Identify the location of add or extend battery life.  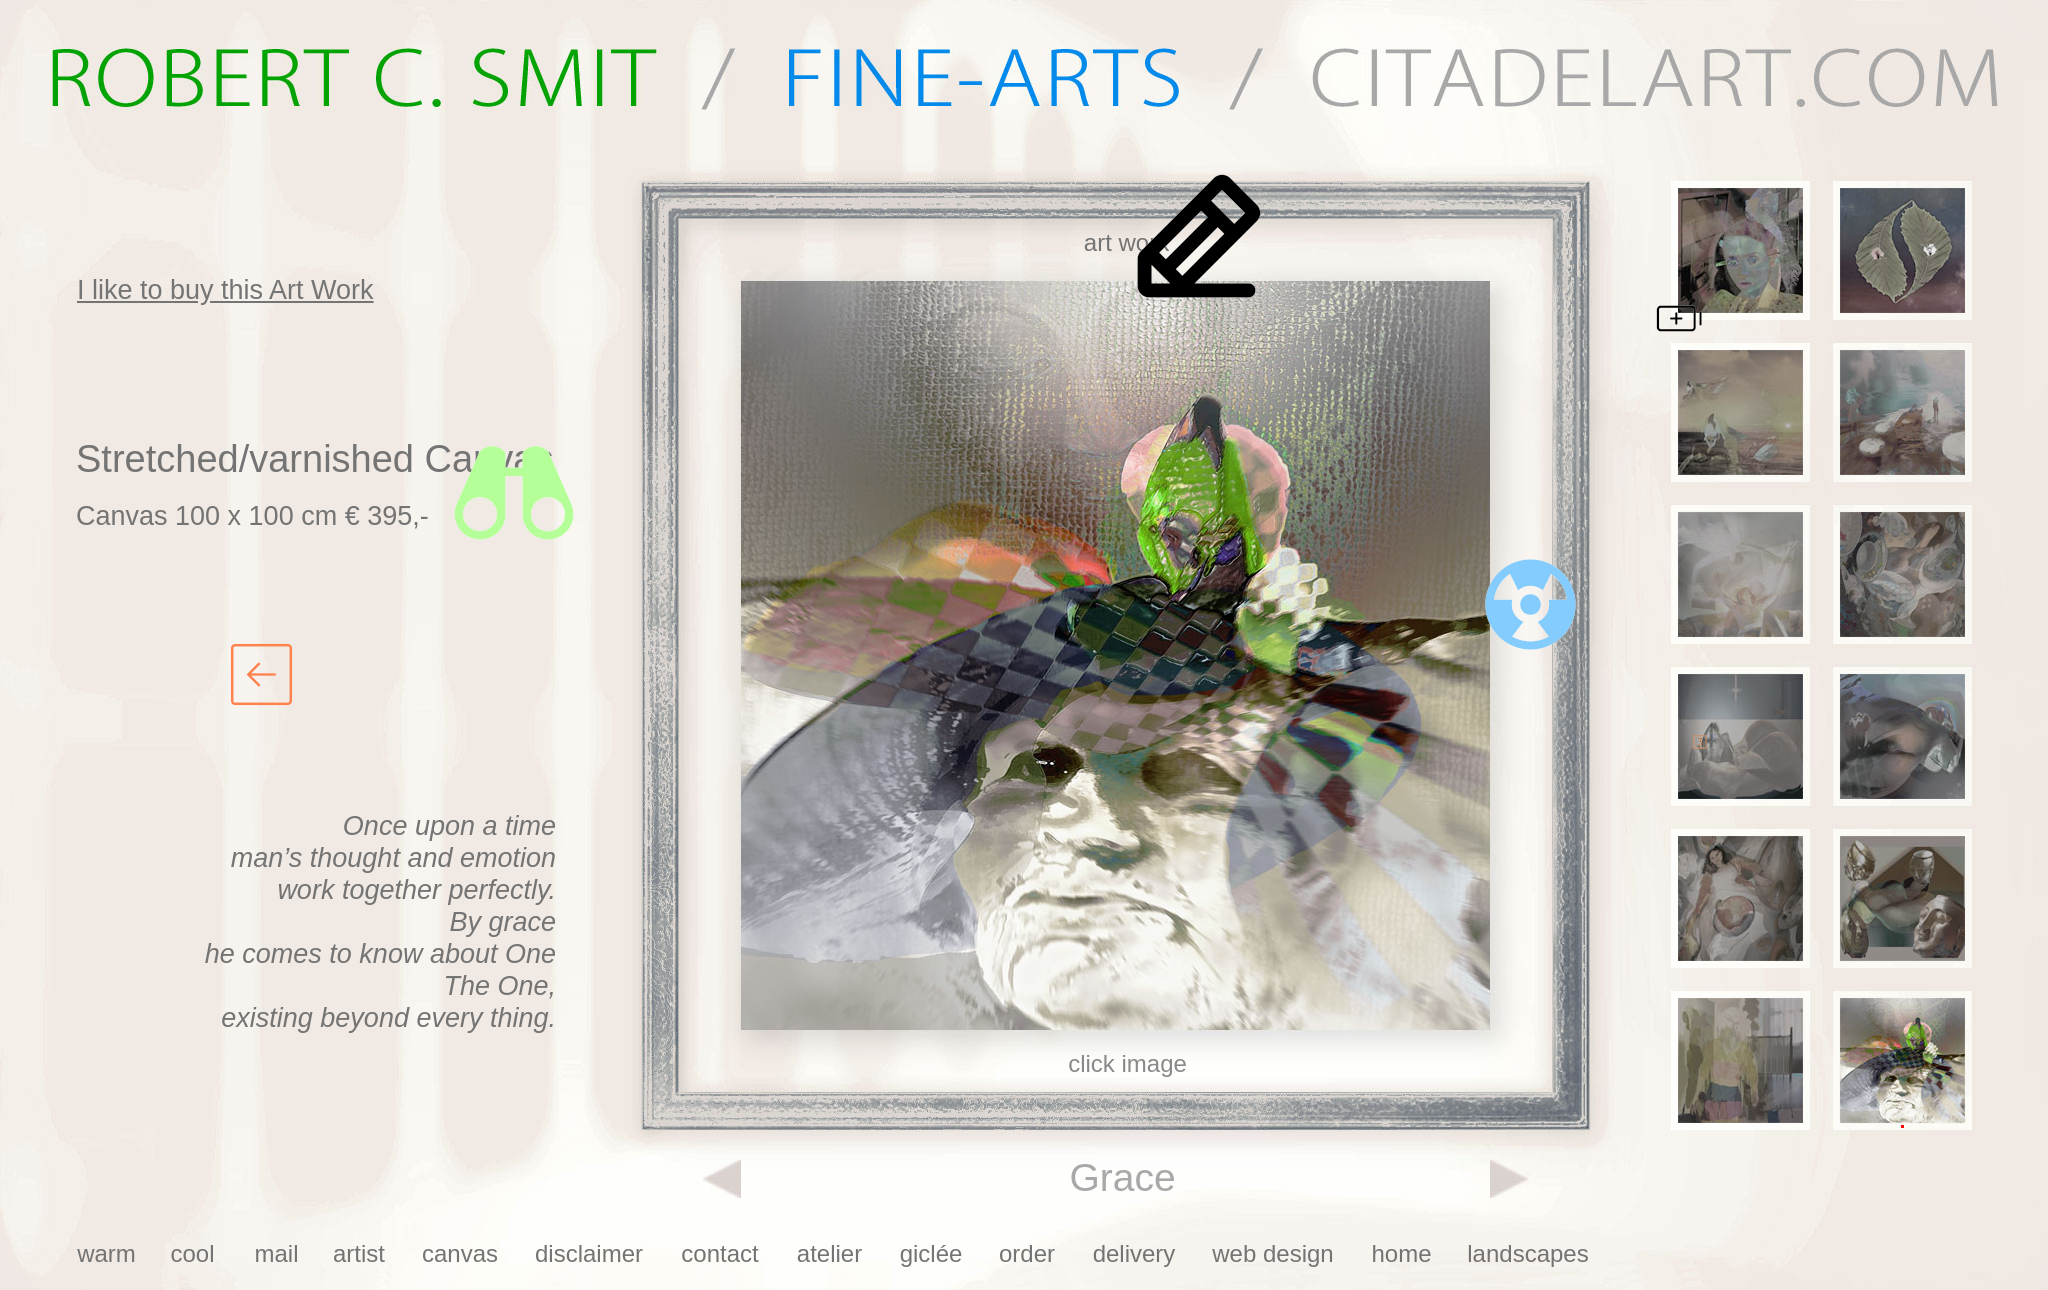
(1678, 318).